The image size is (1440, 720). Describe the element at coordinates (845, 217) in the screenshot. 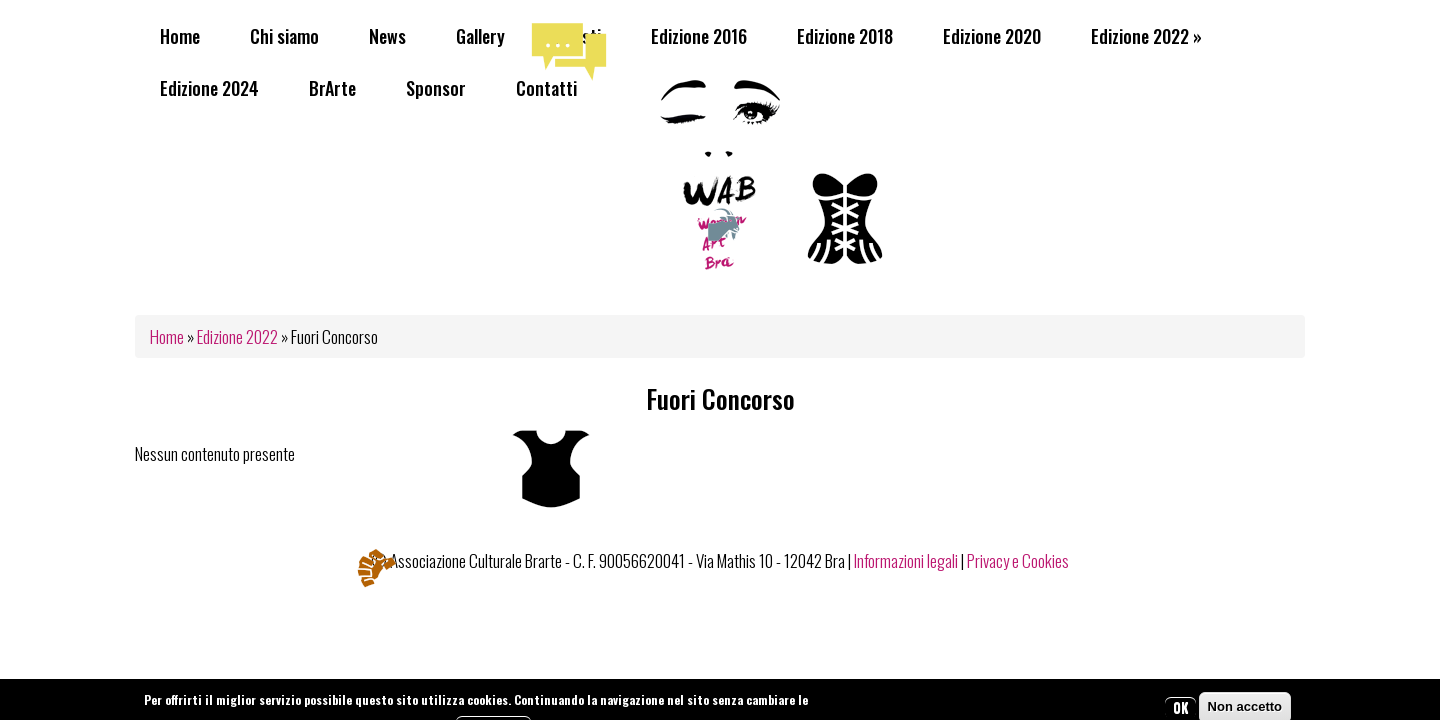

I see `select corset clothing item in game inventory` at that location.